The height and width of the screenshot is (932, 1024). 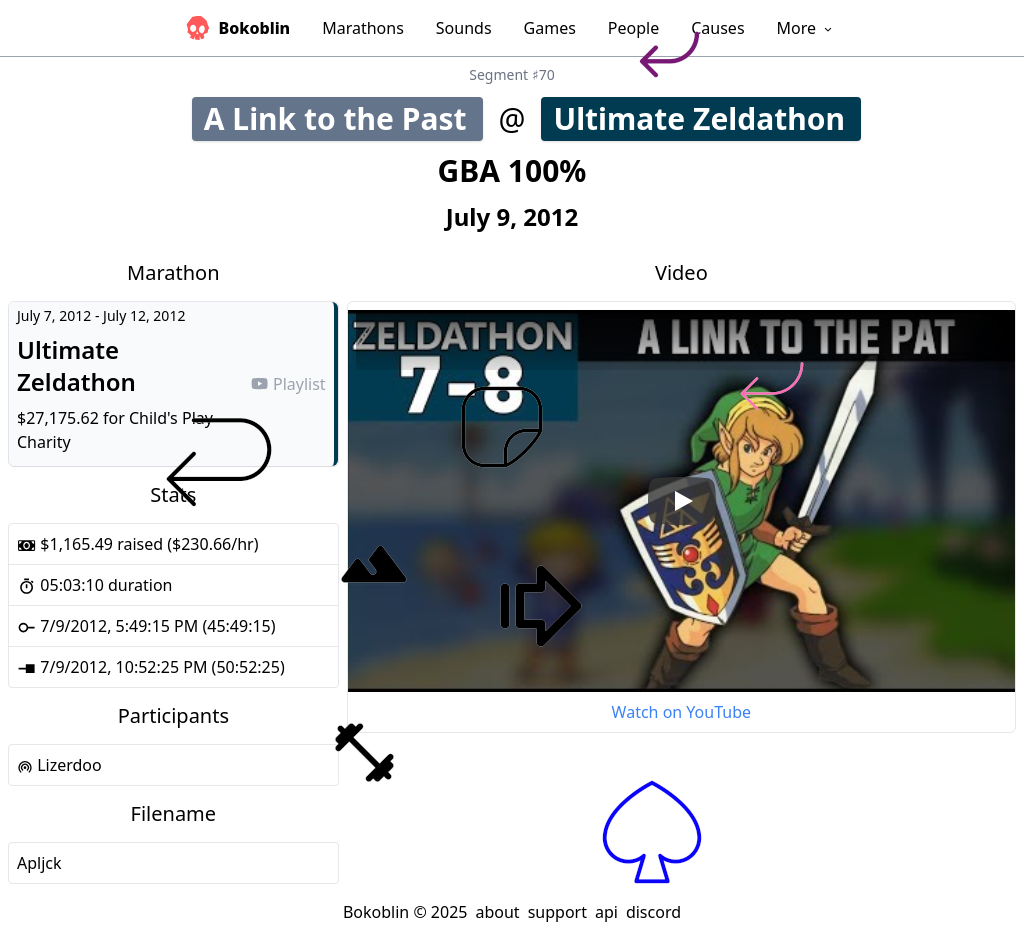 I want to click on access fitness or workout features, so click(x=364, y=752).